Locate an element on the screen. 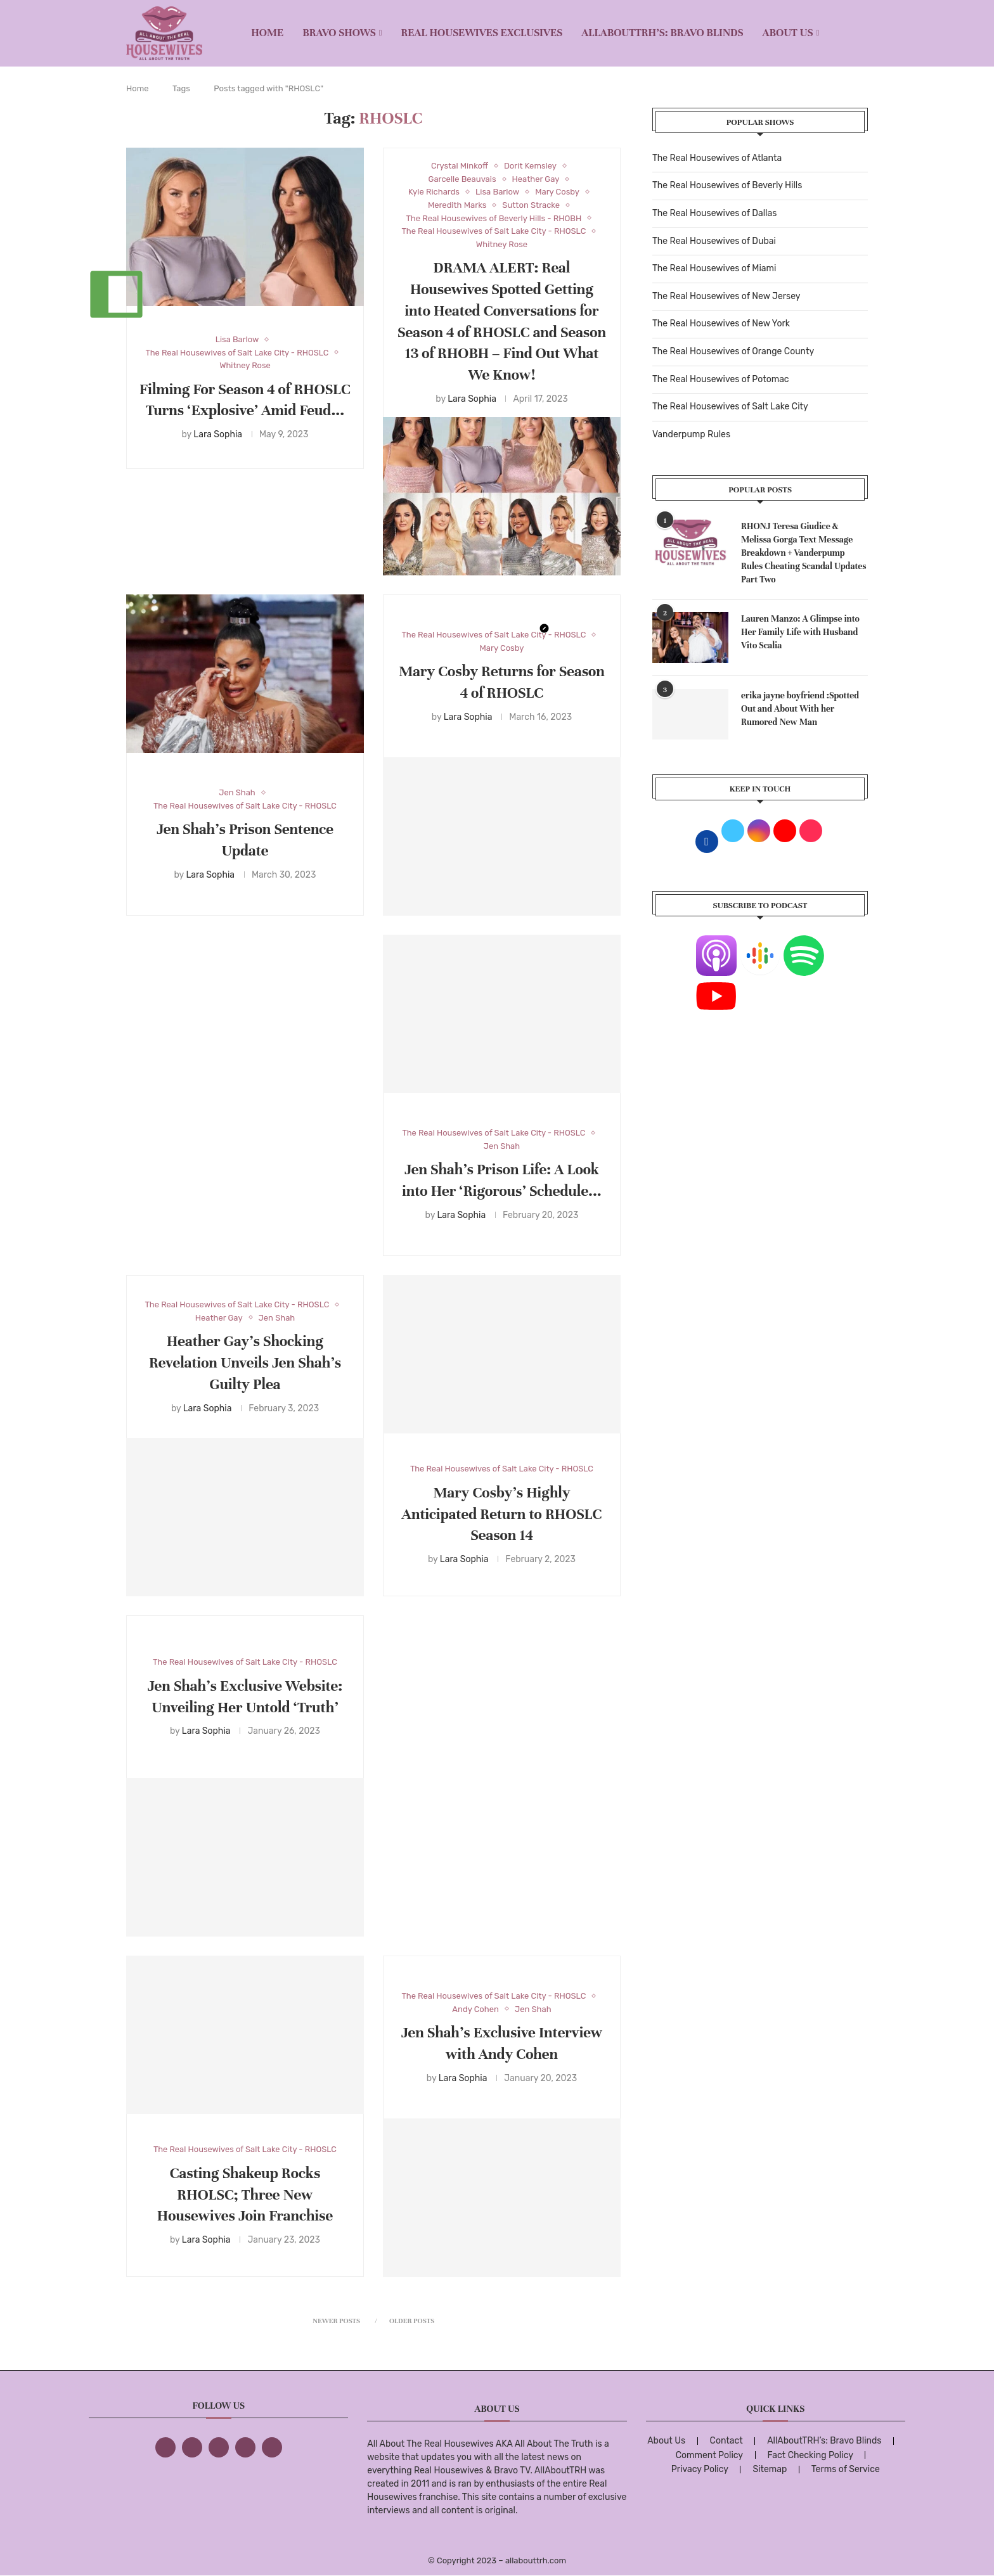 This screenshot has height=2576, width=994. access compass or navigation features is located at coordinates (544, 628).